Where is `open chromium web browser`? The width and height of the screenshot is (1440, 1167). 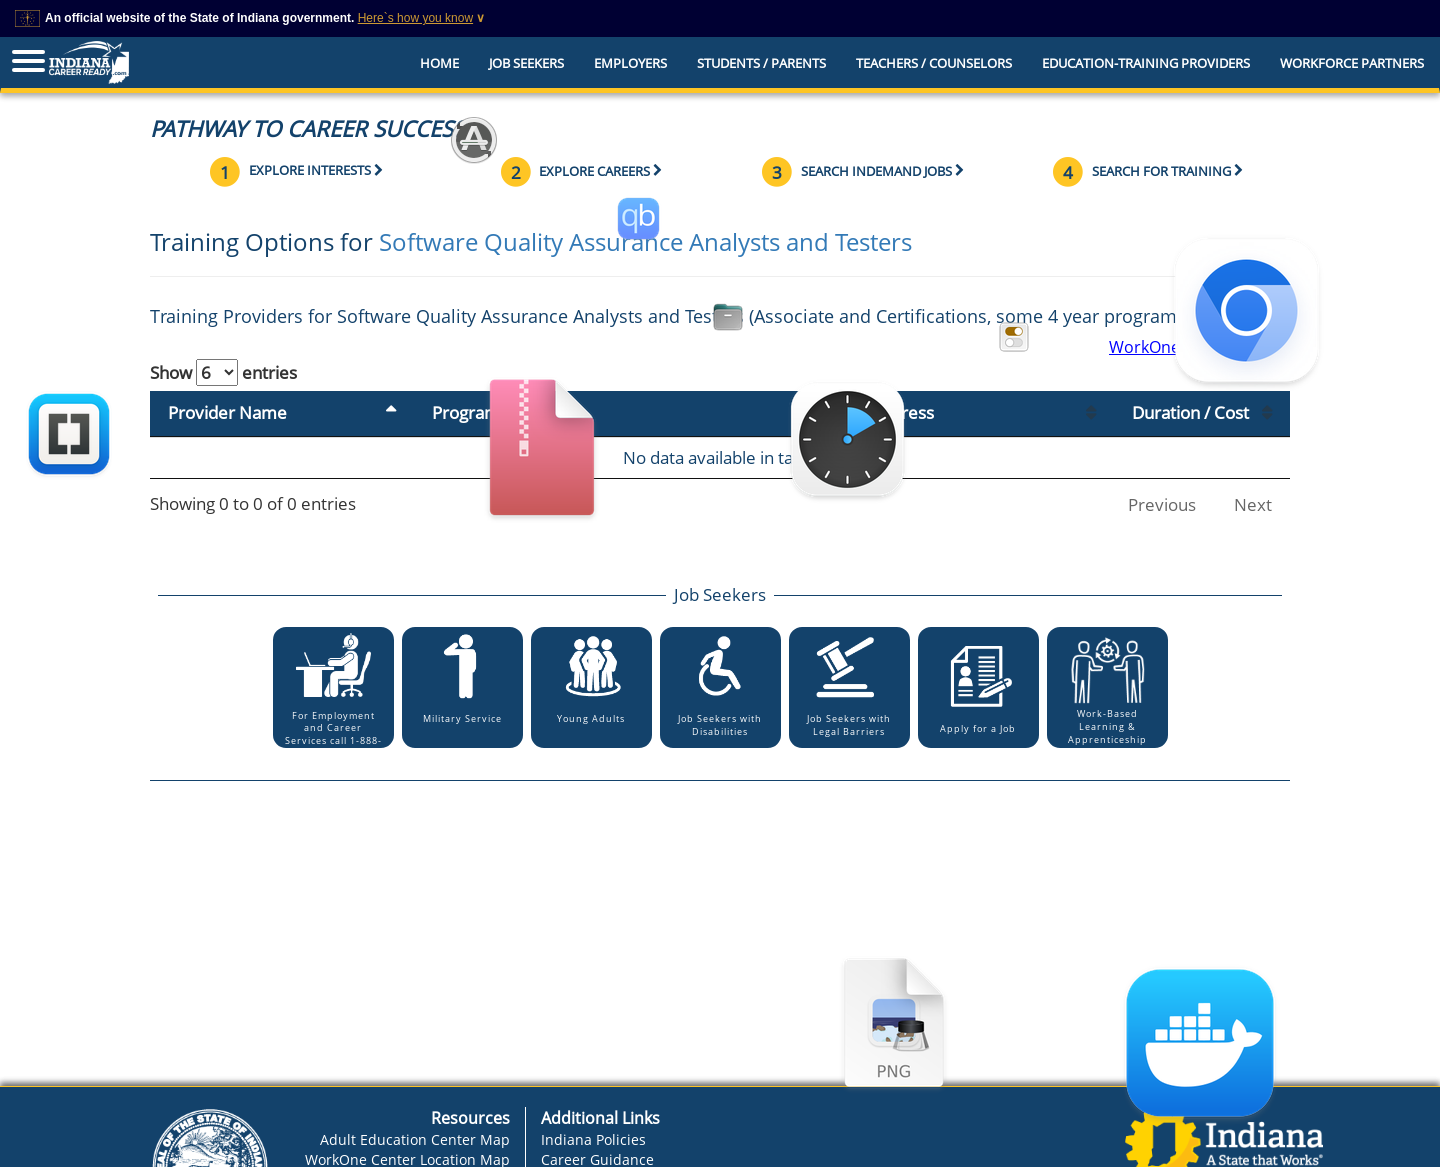 open chromium web browser is located at coordinates (1246, 310).